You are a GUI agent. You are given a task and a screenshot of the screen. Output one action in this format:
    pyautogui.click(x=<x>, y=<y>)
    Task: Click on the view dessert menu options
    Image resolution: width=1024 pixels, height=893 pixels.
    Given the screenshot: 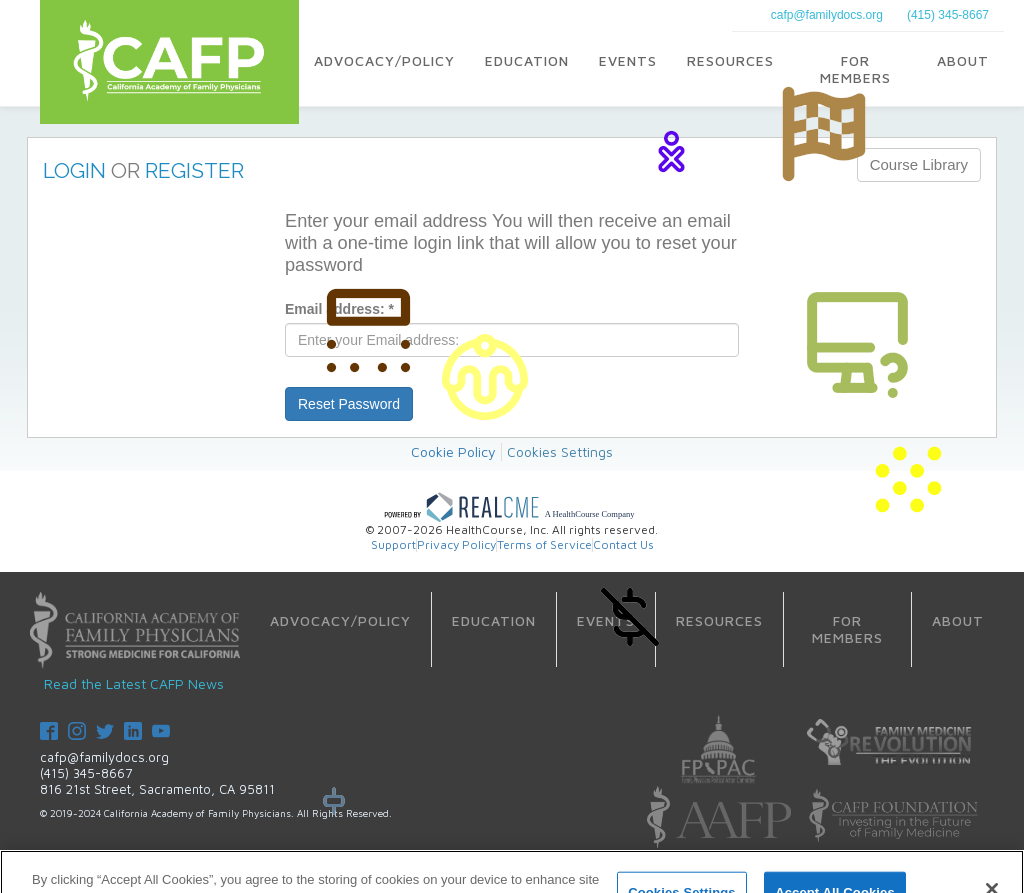 What is the action you would take?
    pyautogui.click(x=485, y=377)
    